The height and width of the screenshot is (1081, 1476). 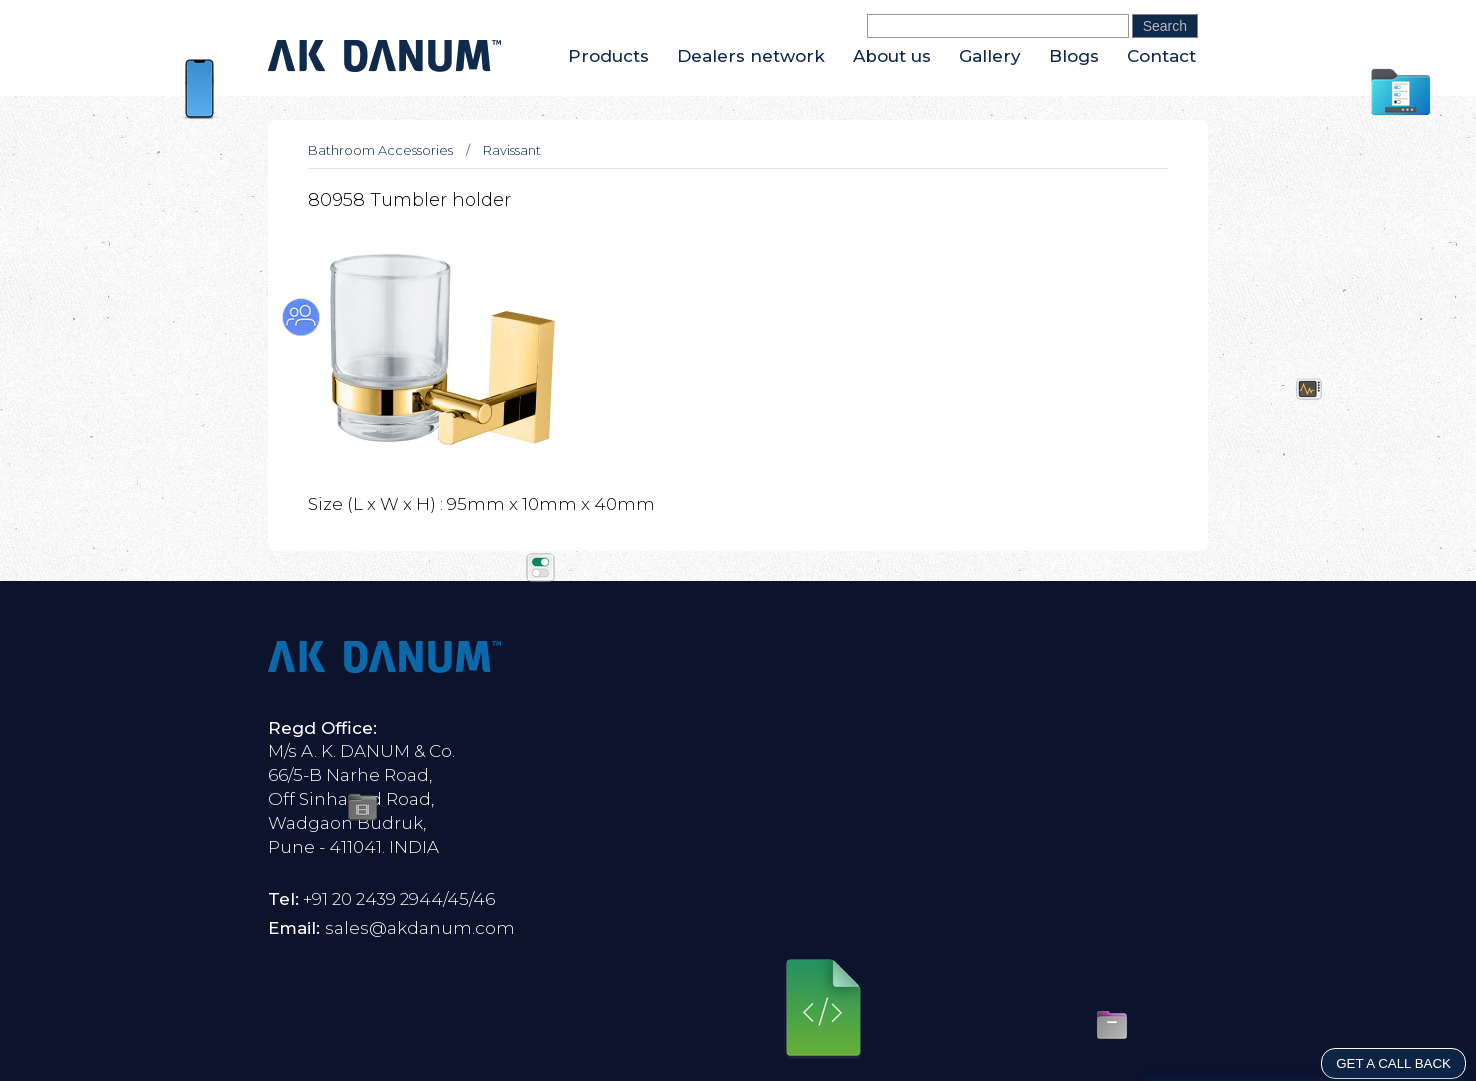 What do you see at coordinates (540, 567) in the screenshot?
I see `open unity tweak tool to customize desktop settings` at bounding box center [540, 567].